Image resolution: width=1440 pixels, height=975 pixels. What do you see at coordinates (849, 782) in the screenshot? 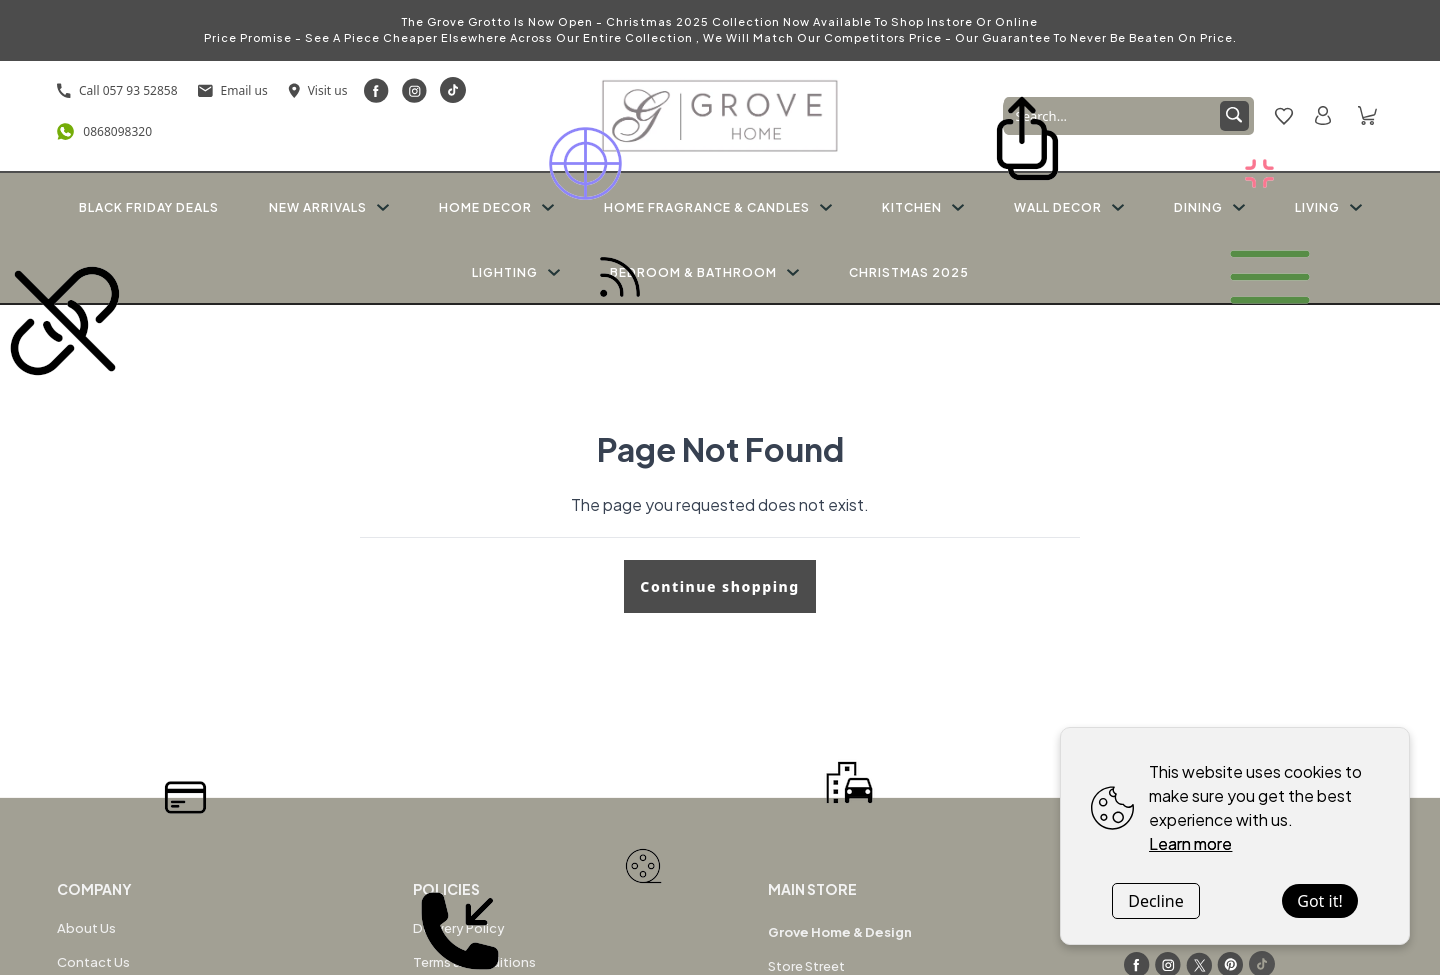
I see `access transportation or commute options` at bounding box center [849, 782].